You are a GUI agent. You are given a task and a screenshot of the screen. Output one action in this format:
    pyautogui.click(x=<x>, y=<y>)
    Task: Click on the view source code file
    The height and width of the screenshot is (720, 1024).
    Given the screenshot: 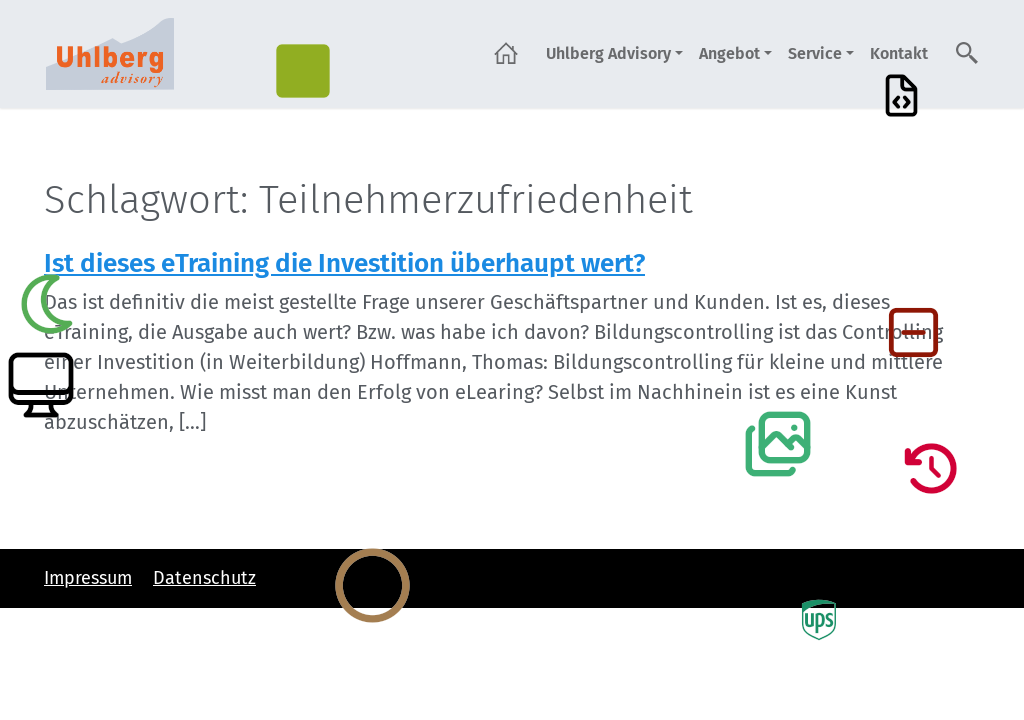 What is the action you would take?
    pyautogui.click(x=901, y=95)
    